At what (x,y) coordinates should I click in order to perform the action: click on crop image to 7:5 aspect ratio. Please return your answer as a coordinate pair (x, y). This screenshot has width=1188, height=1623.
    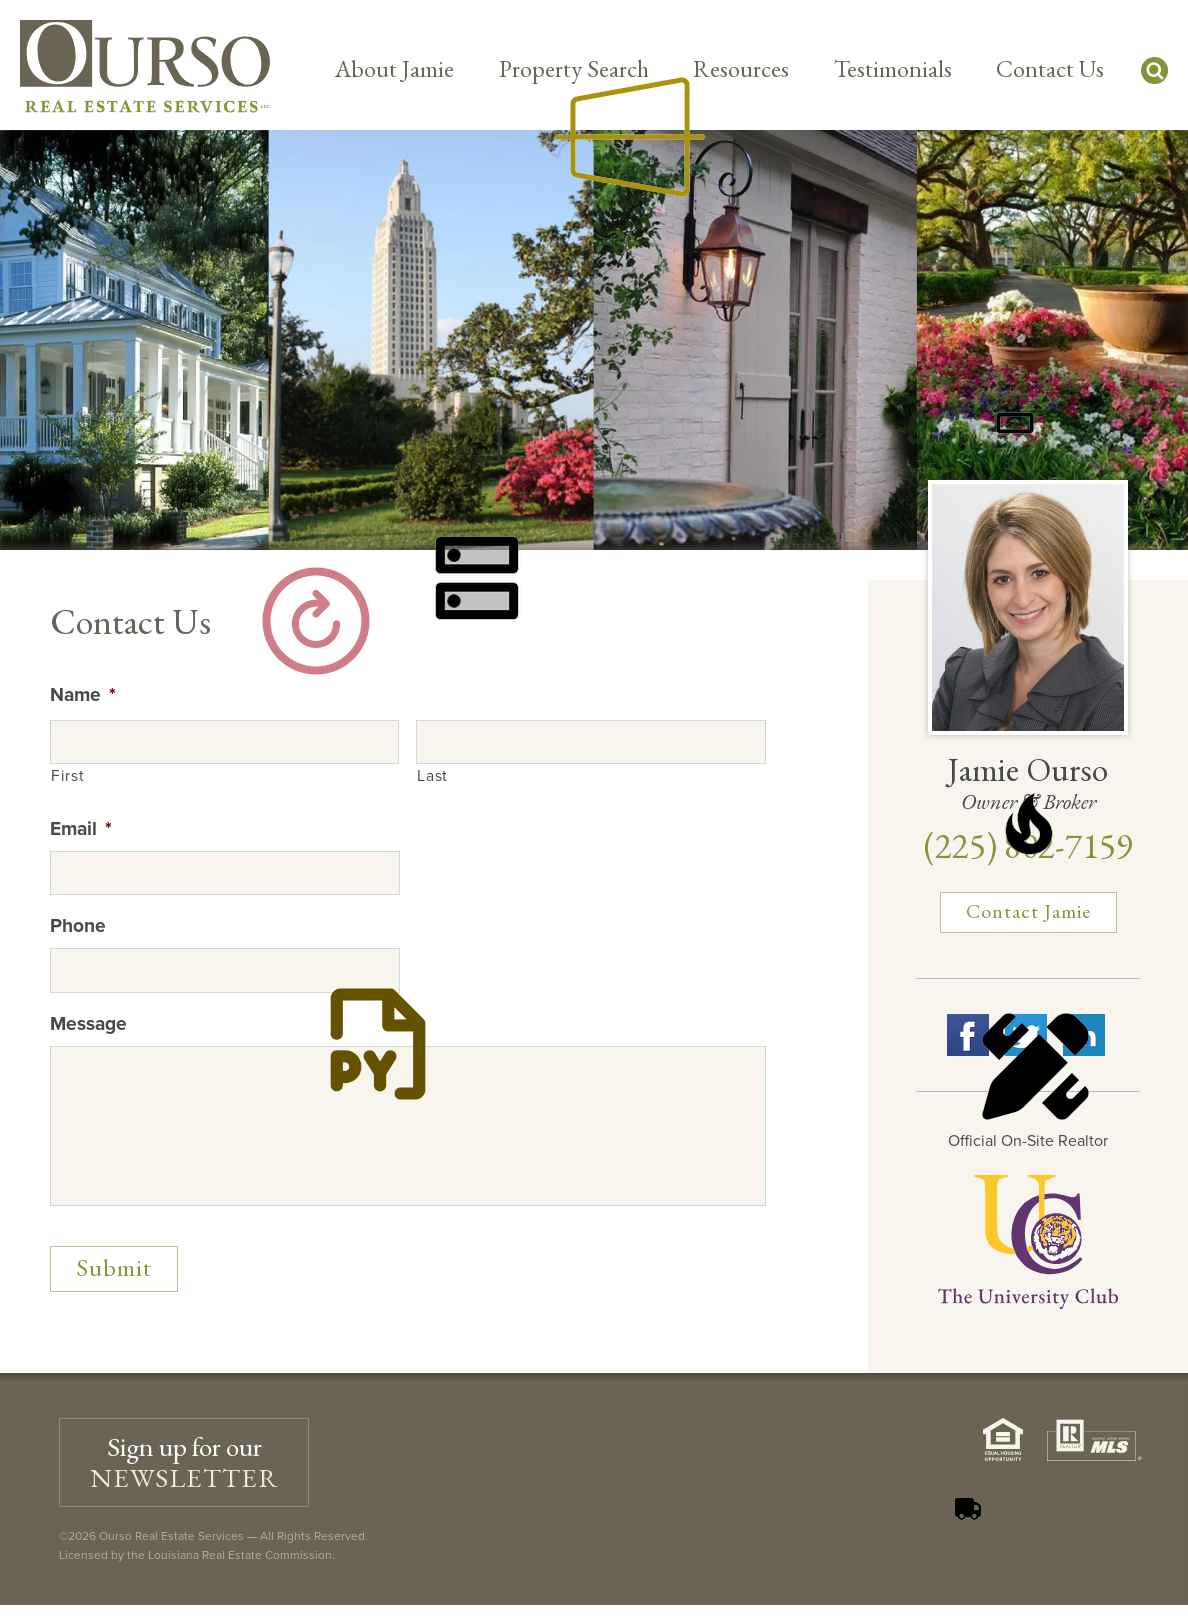
    Looking at the image, I should click on (1015, 423).